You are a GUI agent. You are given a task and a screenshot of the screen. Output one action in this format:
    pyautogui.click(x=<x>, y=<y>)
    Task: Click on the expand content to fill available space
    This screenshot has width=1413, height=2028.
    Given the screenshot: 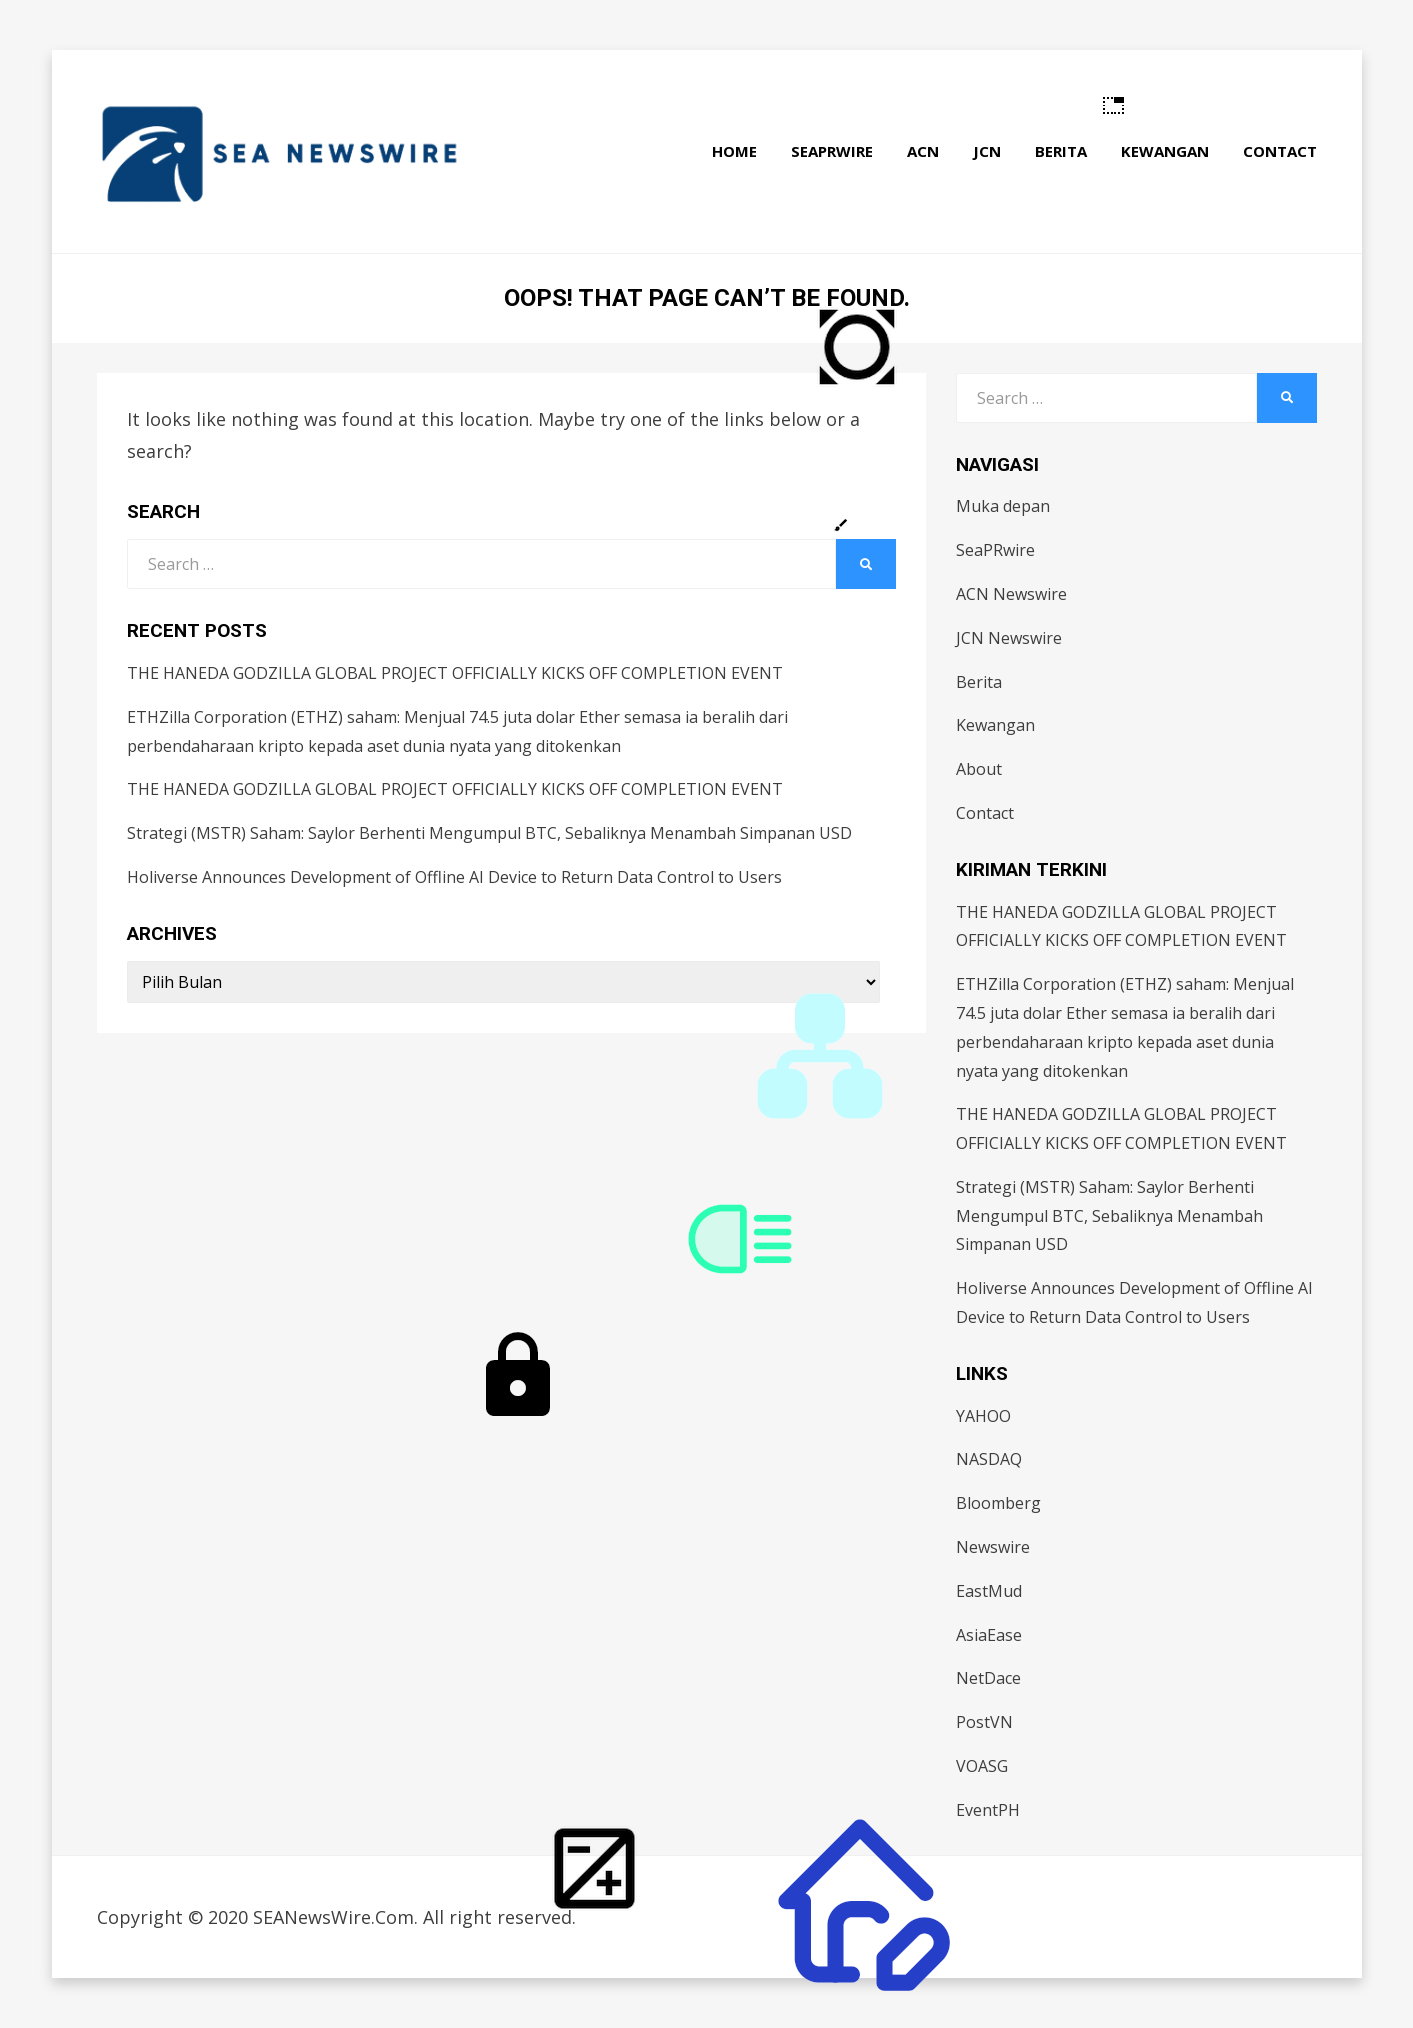 What is the action you would take?
    pyautogui.click(x=857, y=347)
    